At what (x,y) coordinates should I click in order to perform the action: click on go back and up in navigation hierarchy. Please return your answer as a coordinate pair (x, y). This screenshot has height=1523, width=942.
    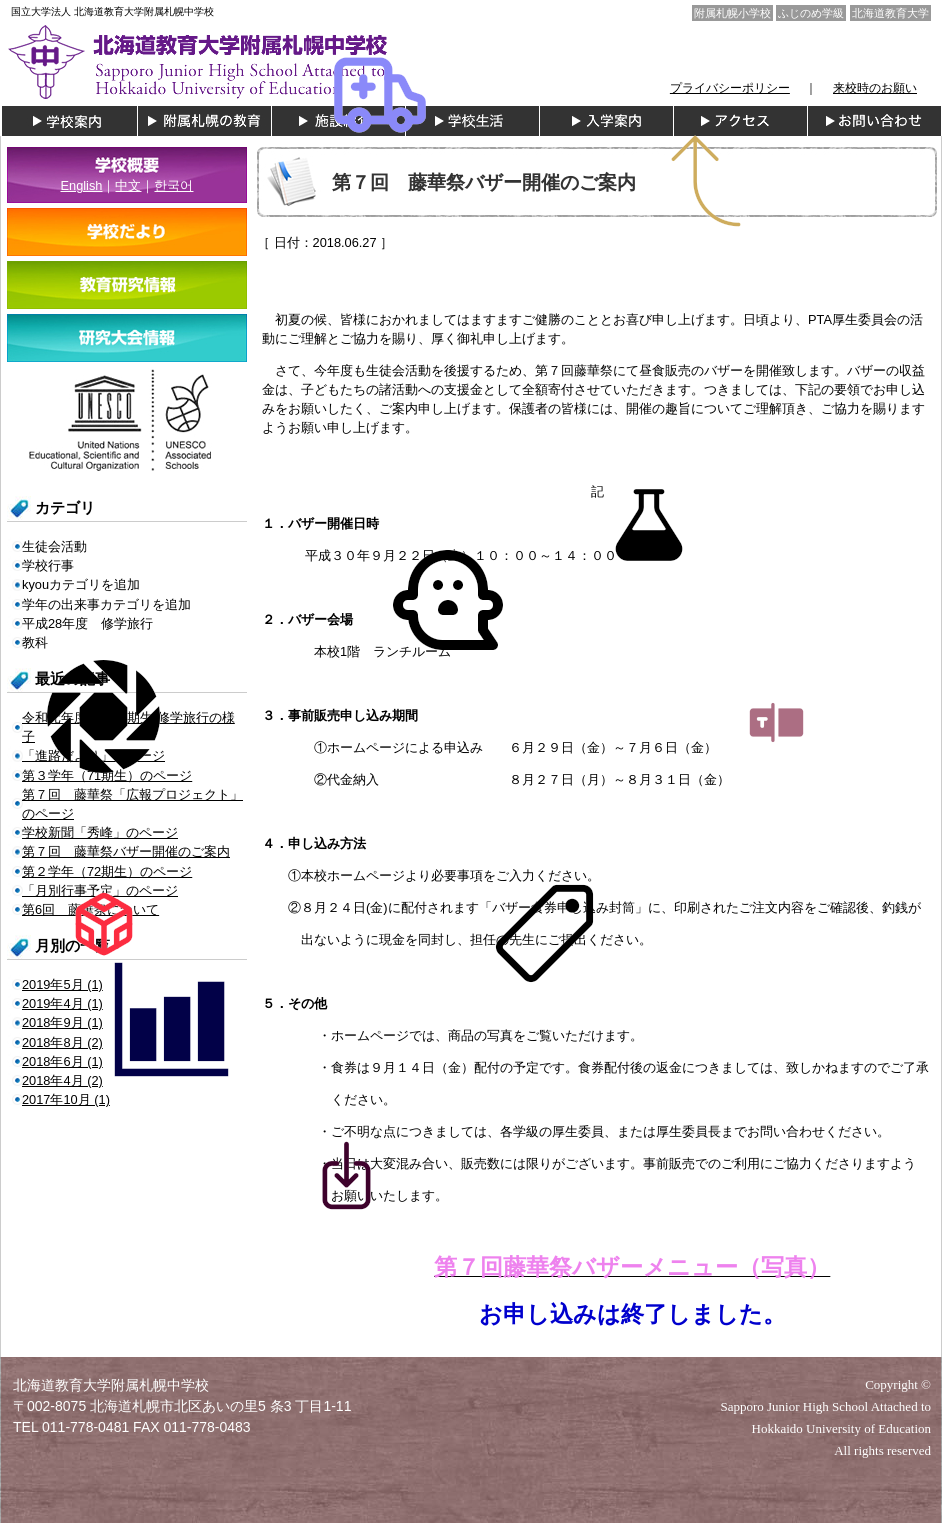
    Looking at the image, I should click on (706, 181).